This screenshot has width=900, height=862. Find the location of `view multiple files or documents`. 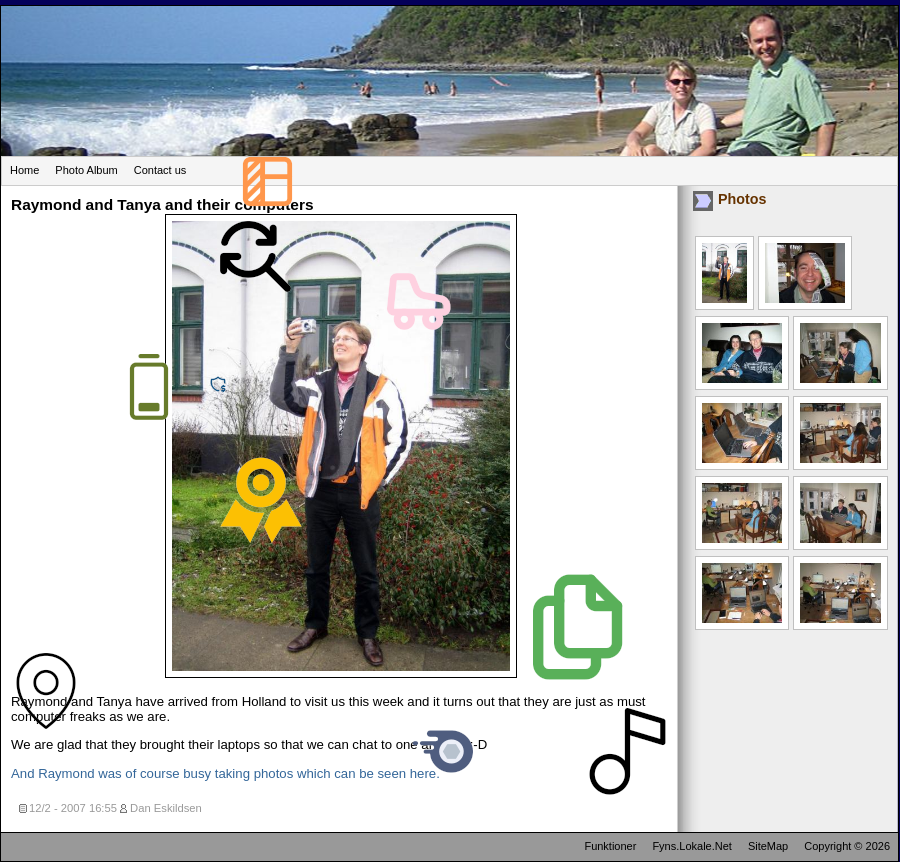

view multiple files or documents is located at coordinates (575, 627).